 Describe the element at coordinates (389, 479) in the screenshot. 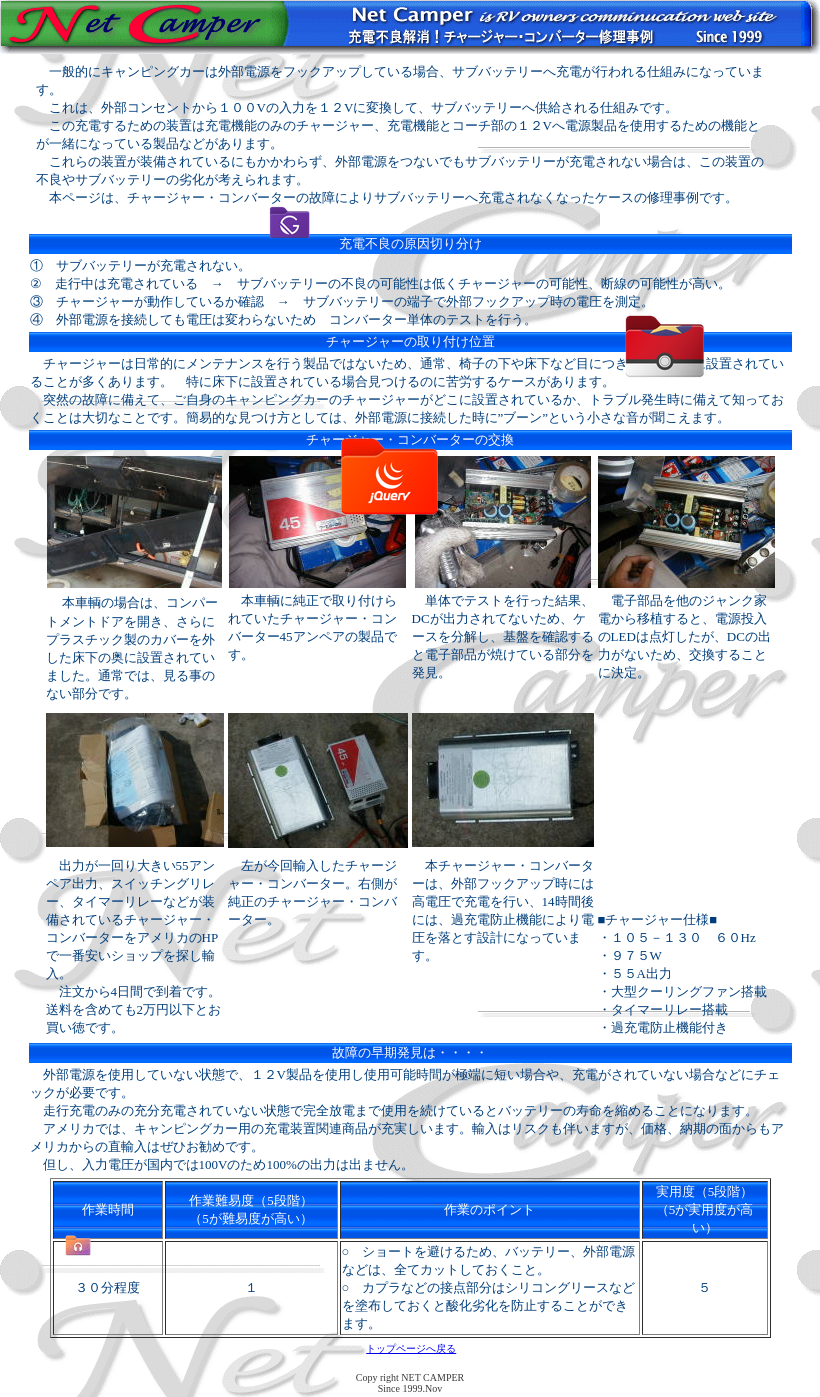

I see `folder containing jQuery library files` at that location.